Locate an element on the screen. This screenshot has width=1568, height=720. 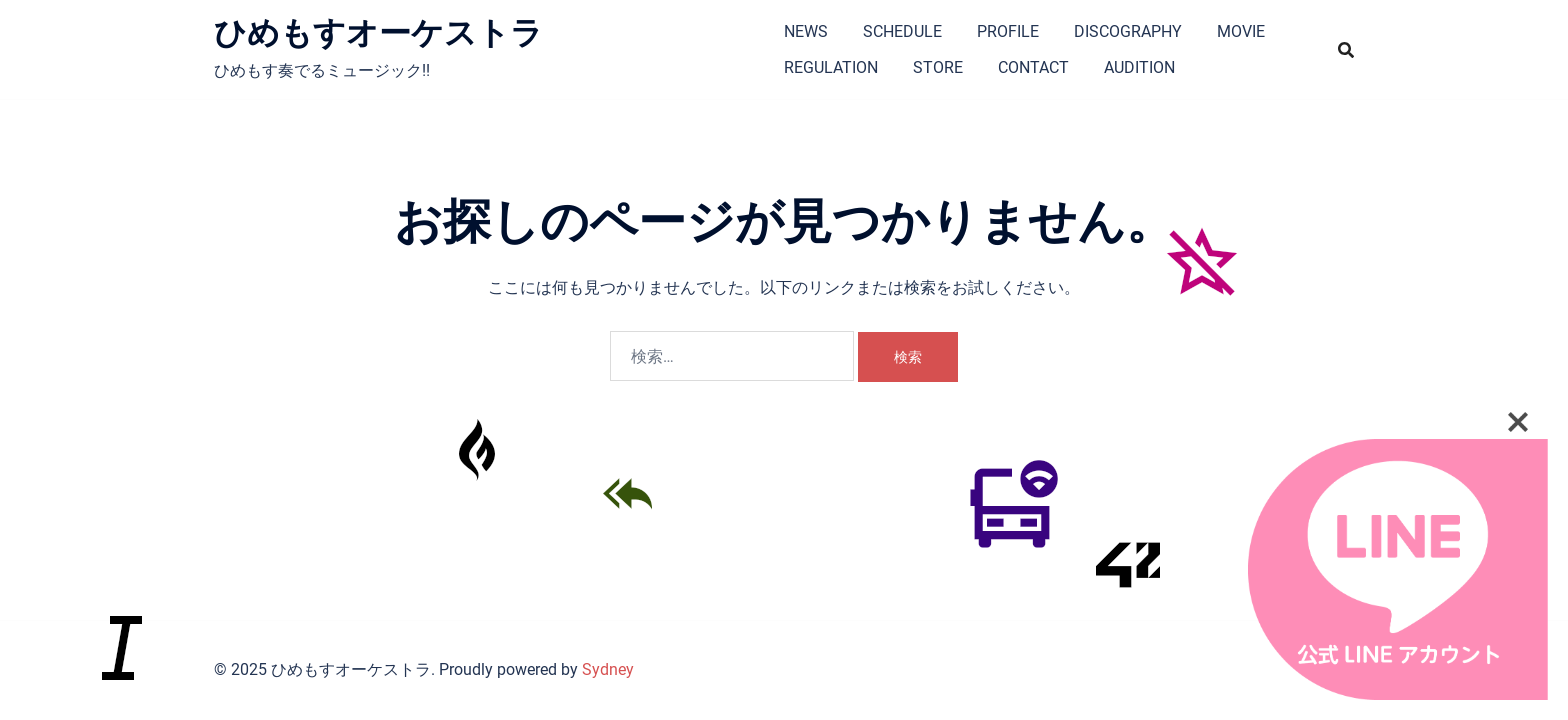
disable or remove from favorites is located at coordinates (1202, 263).